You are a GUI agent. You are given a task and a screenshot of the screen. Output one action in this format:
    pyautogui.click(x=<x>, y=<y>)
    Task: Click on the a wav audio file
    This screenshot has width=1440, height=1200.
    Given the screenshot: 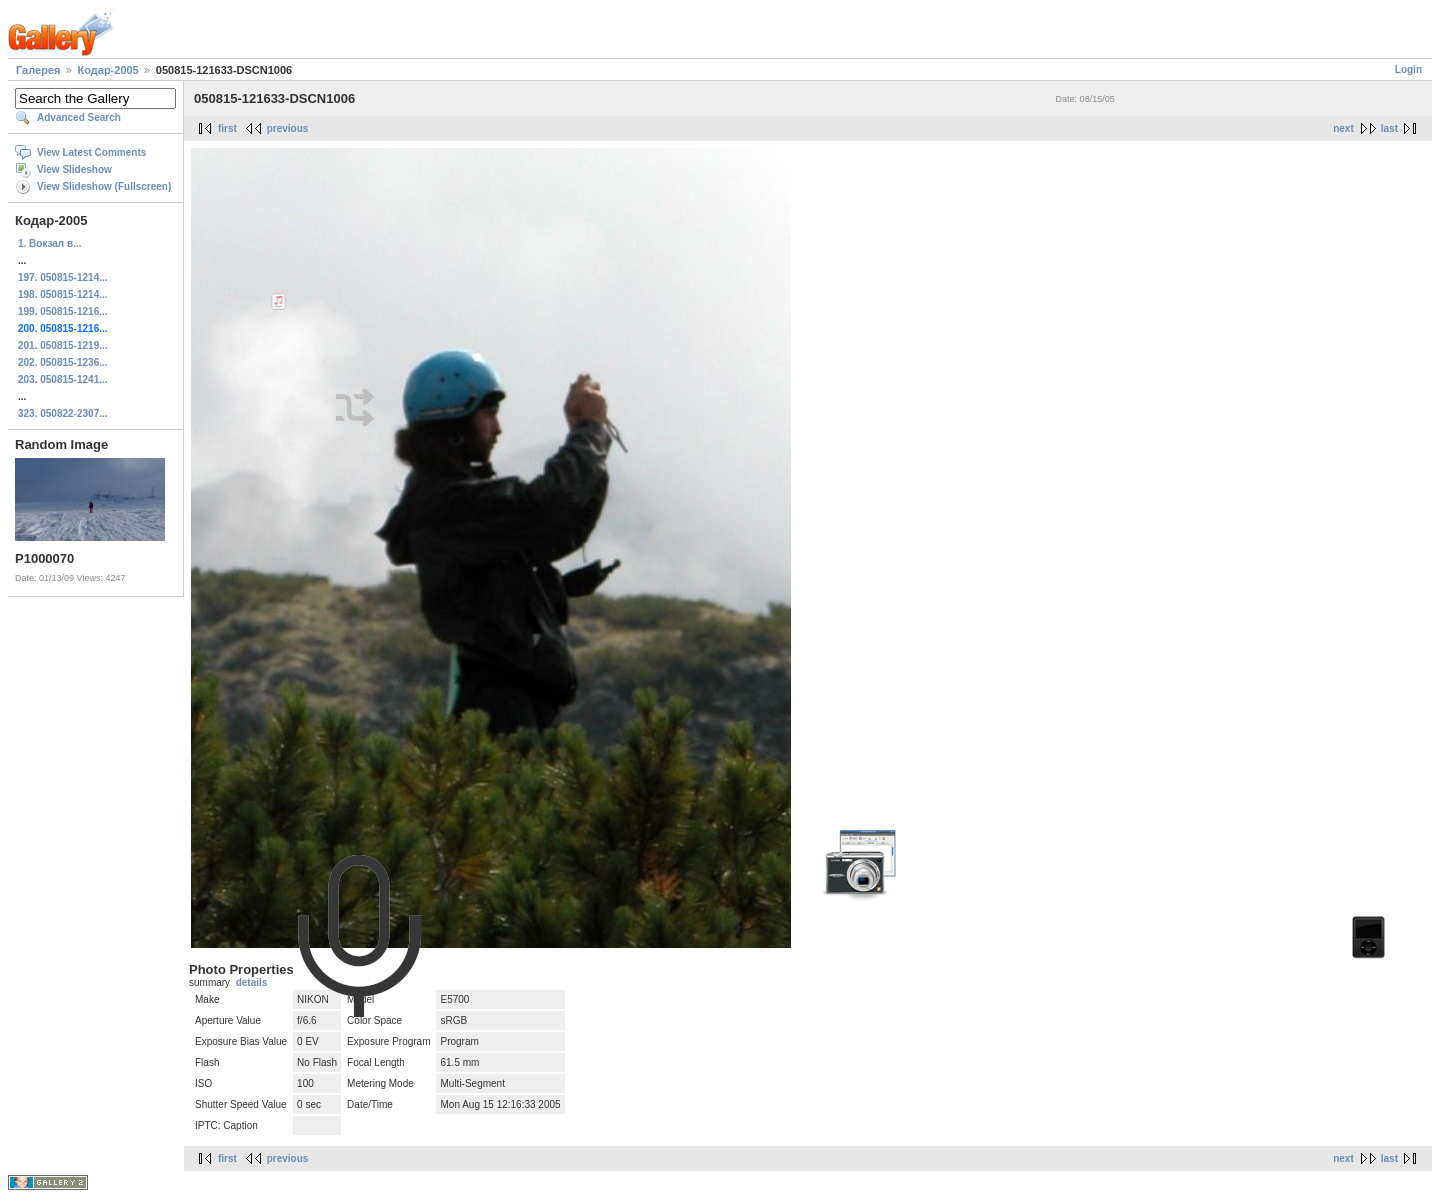 What is the action you would take?
    pyautogui.click(x=278, y=301)
    